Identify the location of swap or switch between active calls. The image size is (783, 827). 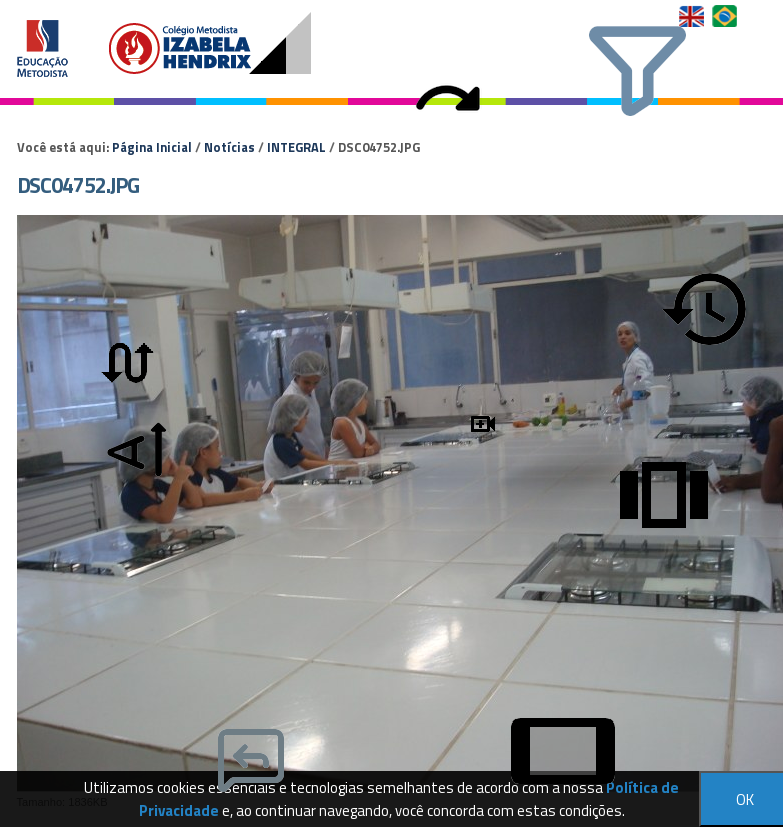
(128, 364).